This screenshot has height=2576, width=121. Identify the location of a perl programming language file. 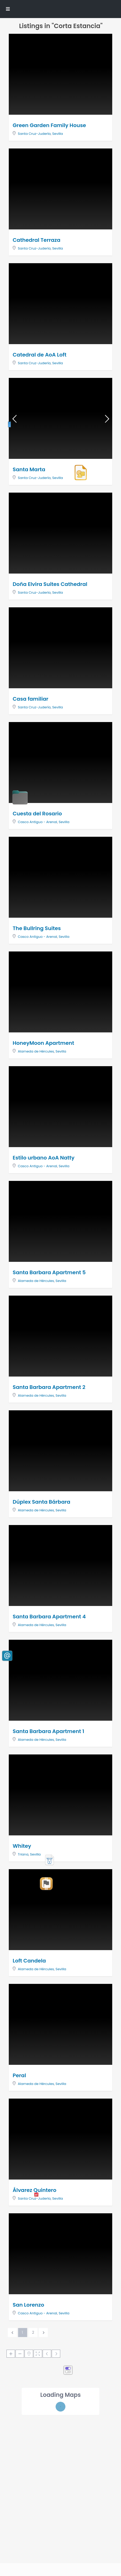
(49, 1860).